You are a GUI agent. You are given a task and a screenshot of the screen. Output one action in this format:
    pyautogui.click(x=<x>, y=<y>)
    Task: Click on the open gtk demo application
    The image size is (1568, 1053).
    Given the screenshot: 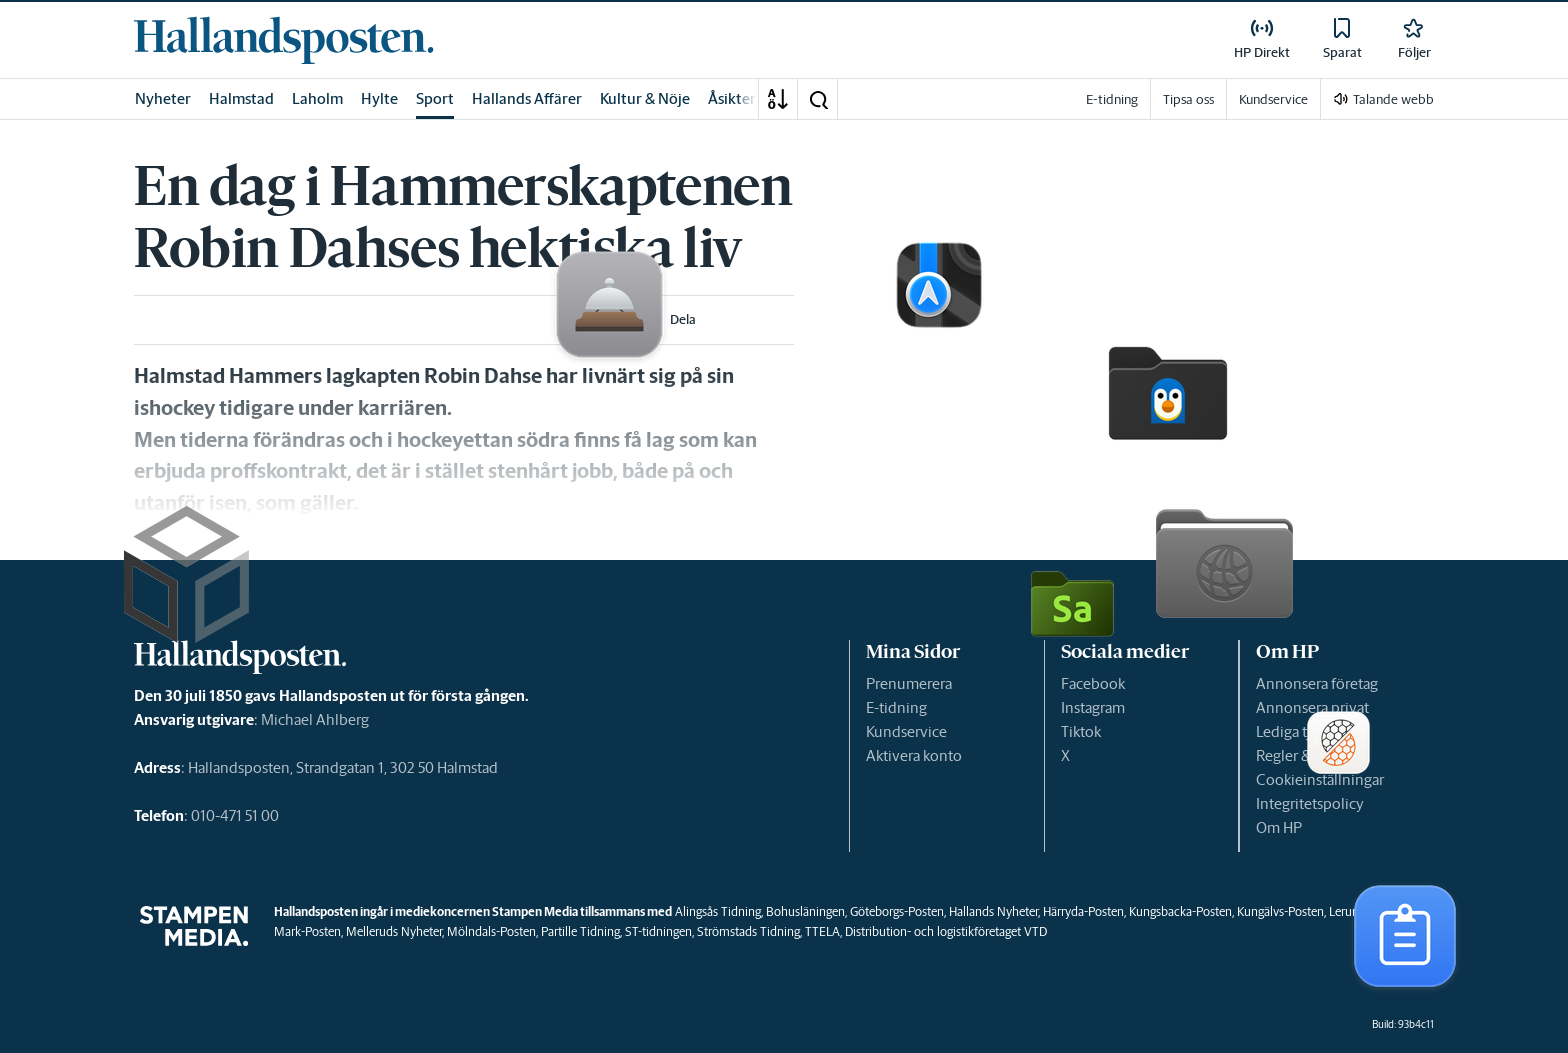 What is the action you would take?
    pyautogui.click(x=186, y=577)
    